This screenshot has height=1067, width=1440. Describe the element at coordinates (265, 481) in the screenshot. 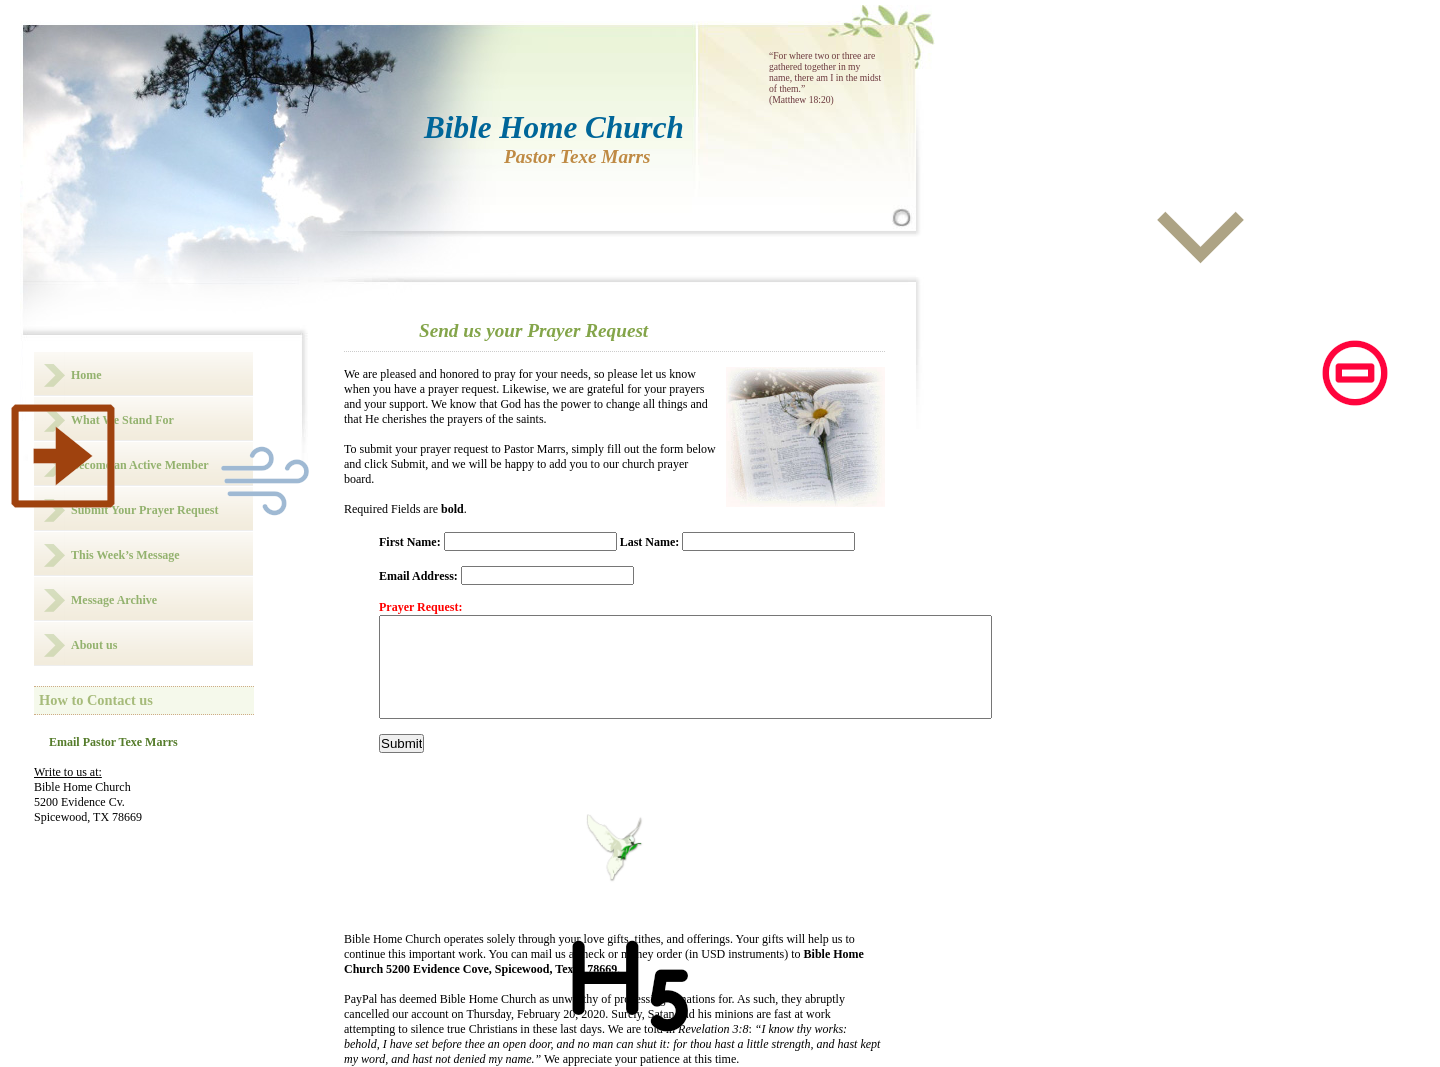

I see `indicates current wind conditions` at that location.